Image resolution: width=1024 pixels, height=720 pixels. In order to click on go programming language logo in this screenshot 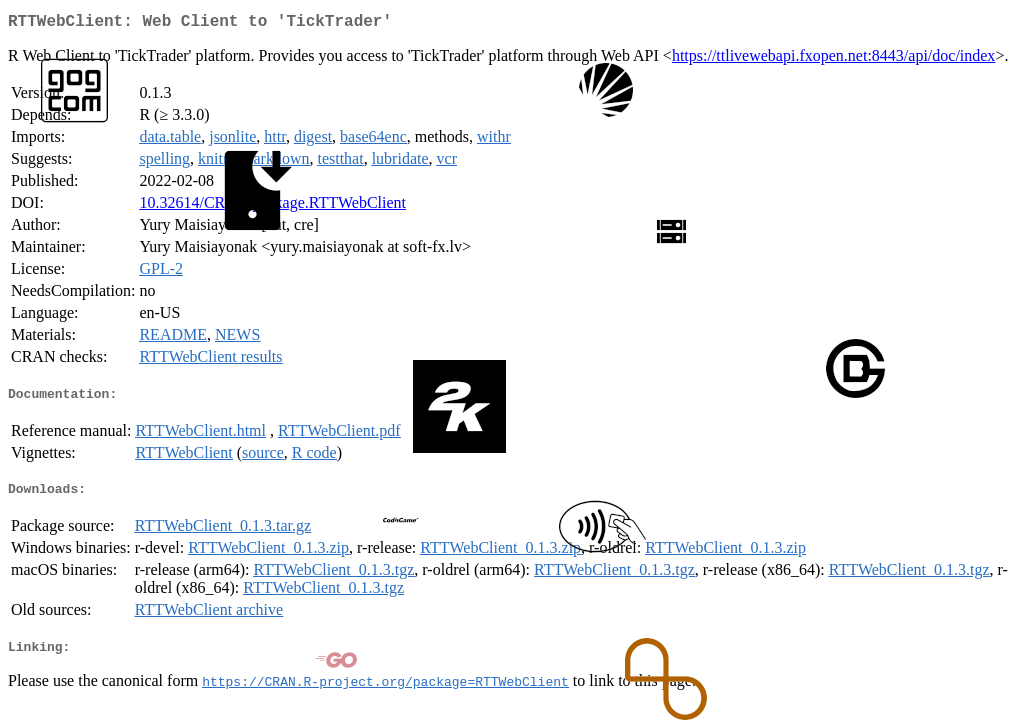, I will do `click(336, 660)`.